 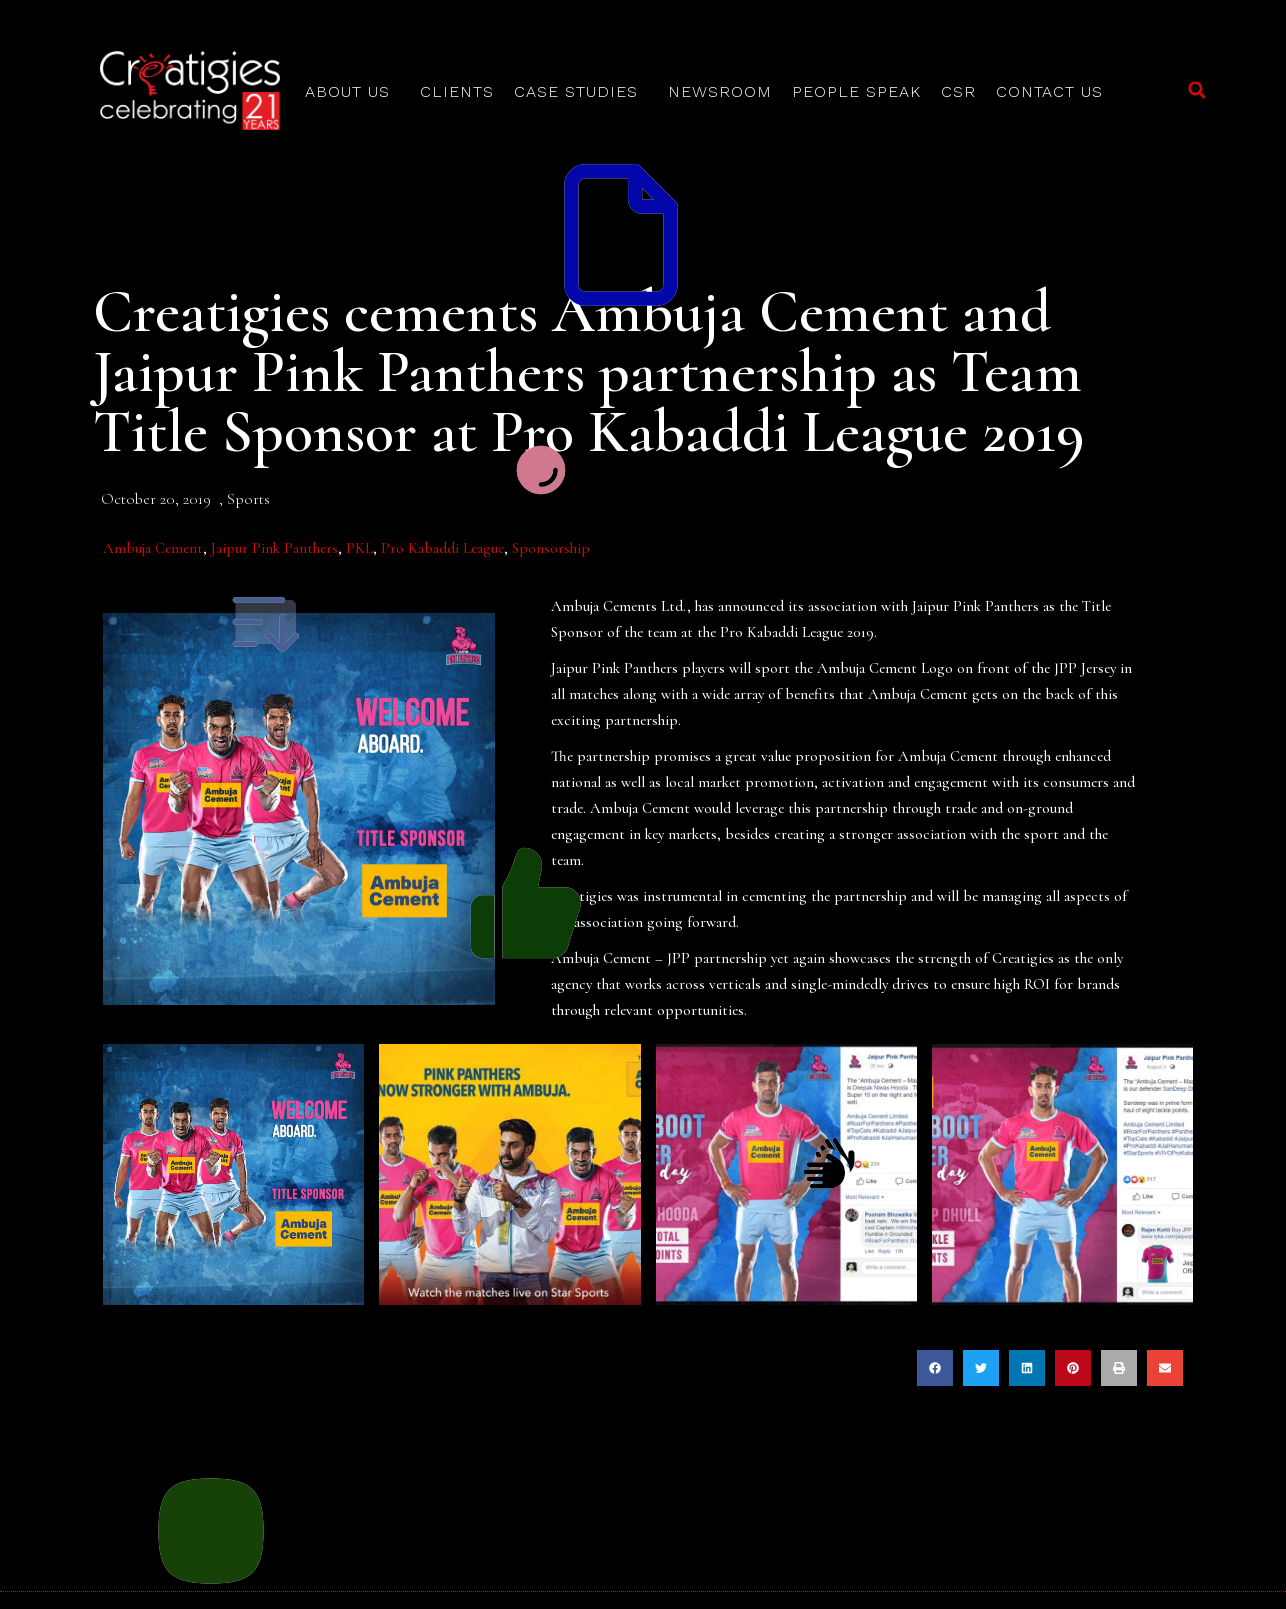 I want to click on enable sign language interpretation, so click(x=829, y=1163).